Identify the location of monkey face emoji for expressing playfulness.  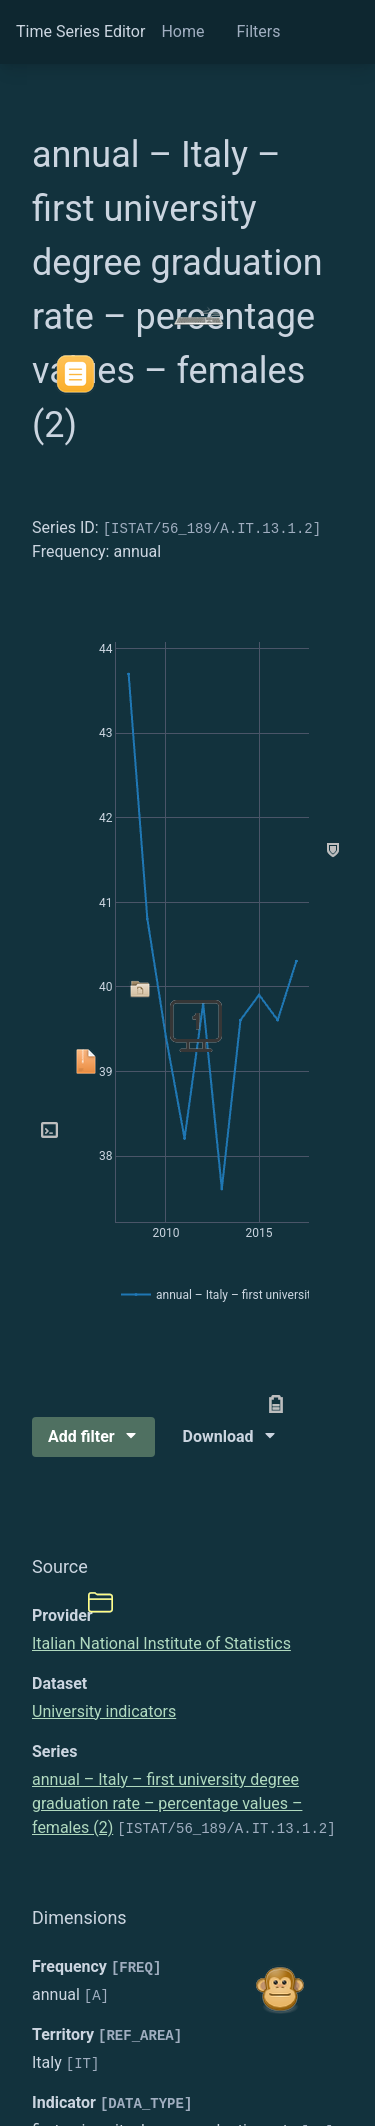
(280, 1989).